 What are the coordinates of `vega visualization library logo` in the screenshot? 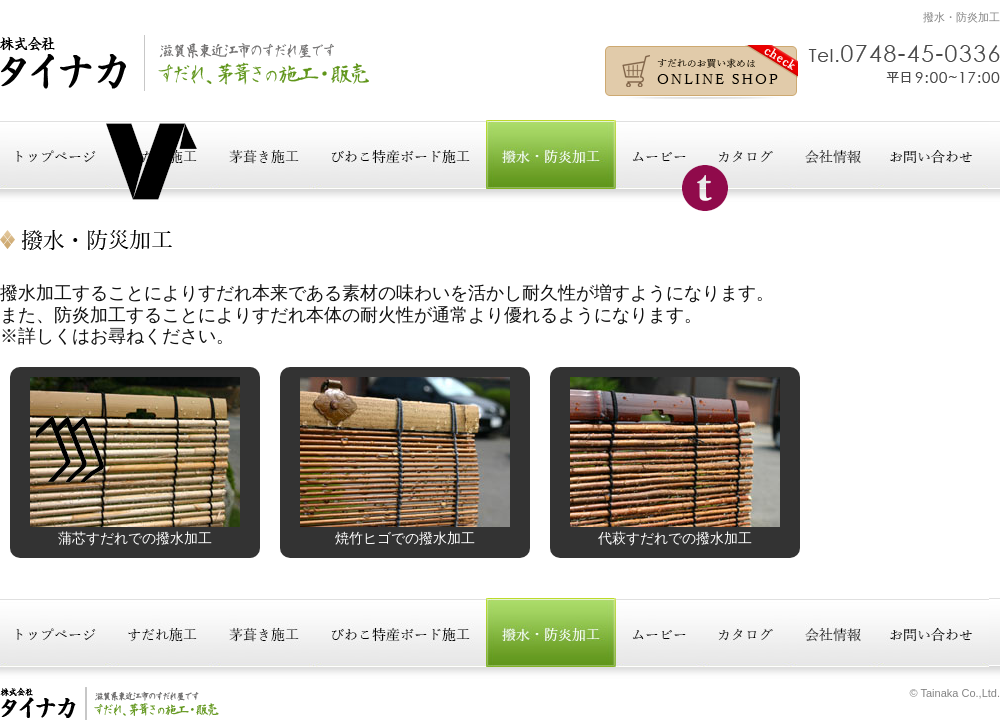 It's located at (151, 161).